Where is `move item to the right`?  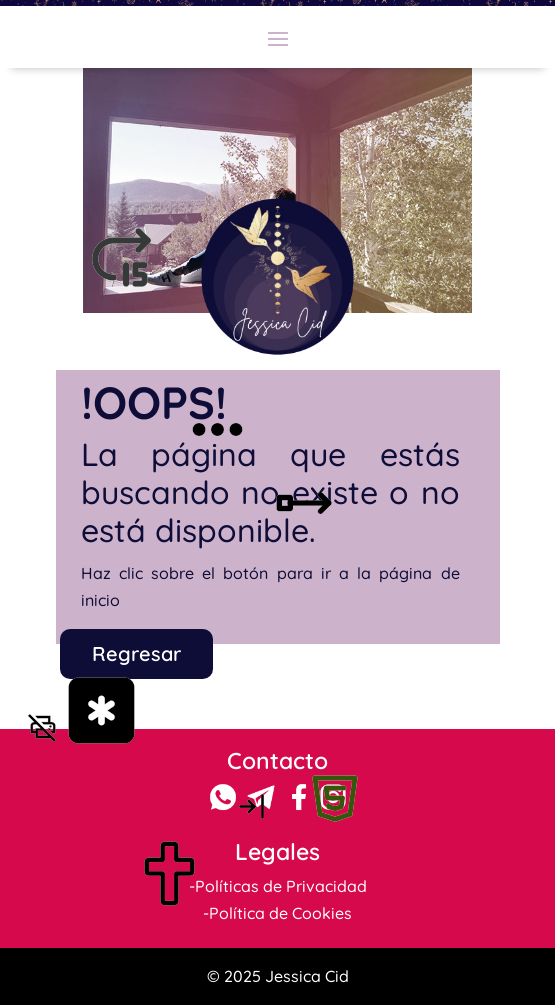
move item to the right is located at coordinates (304, 503).